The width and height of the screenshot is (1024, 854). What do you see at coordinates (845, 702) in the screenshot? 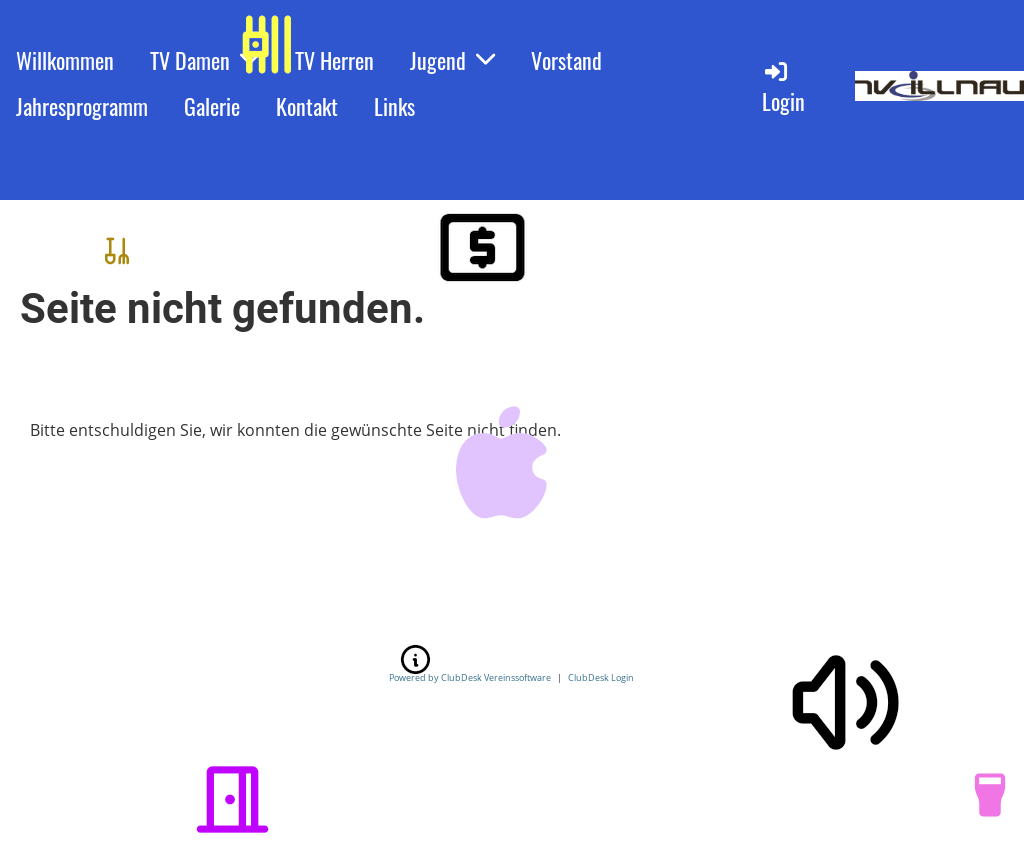
I see `adjust audio volume settings` at bounding box center [845, 702].